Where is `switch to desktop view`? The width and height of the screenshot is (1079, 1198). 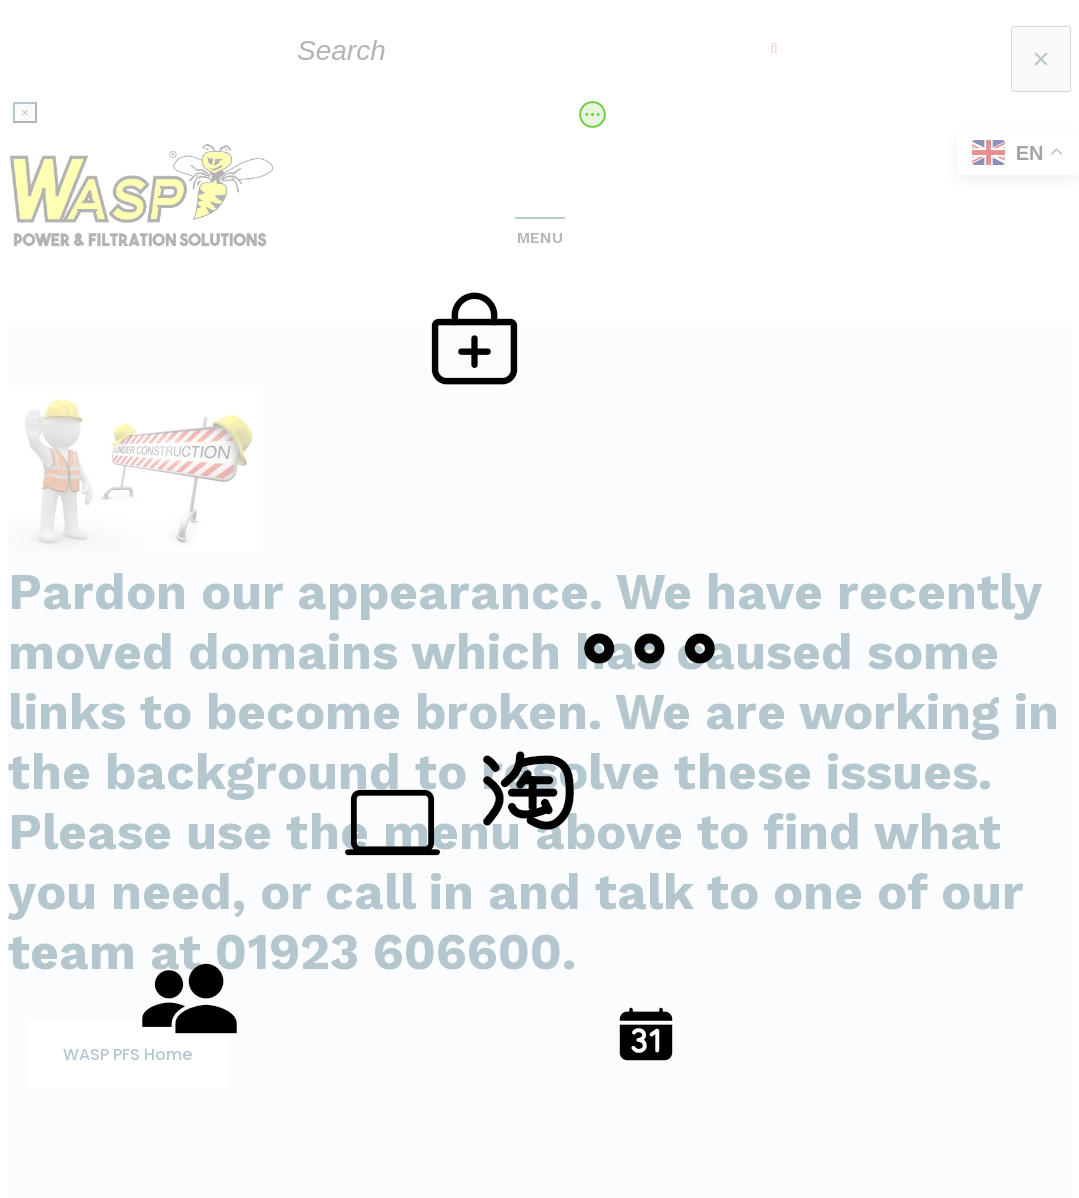
switch to desktop view is located at coordinates (392, 822).